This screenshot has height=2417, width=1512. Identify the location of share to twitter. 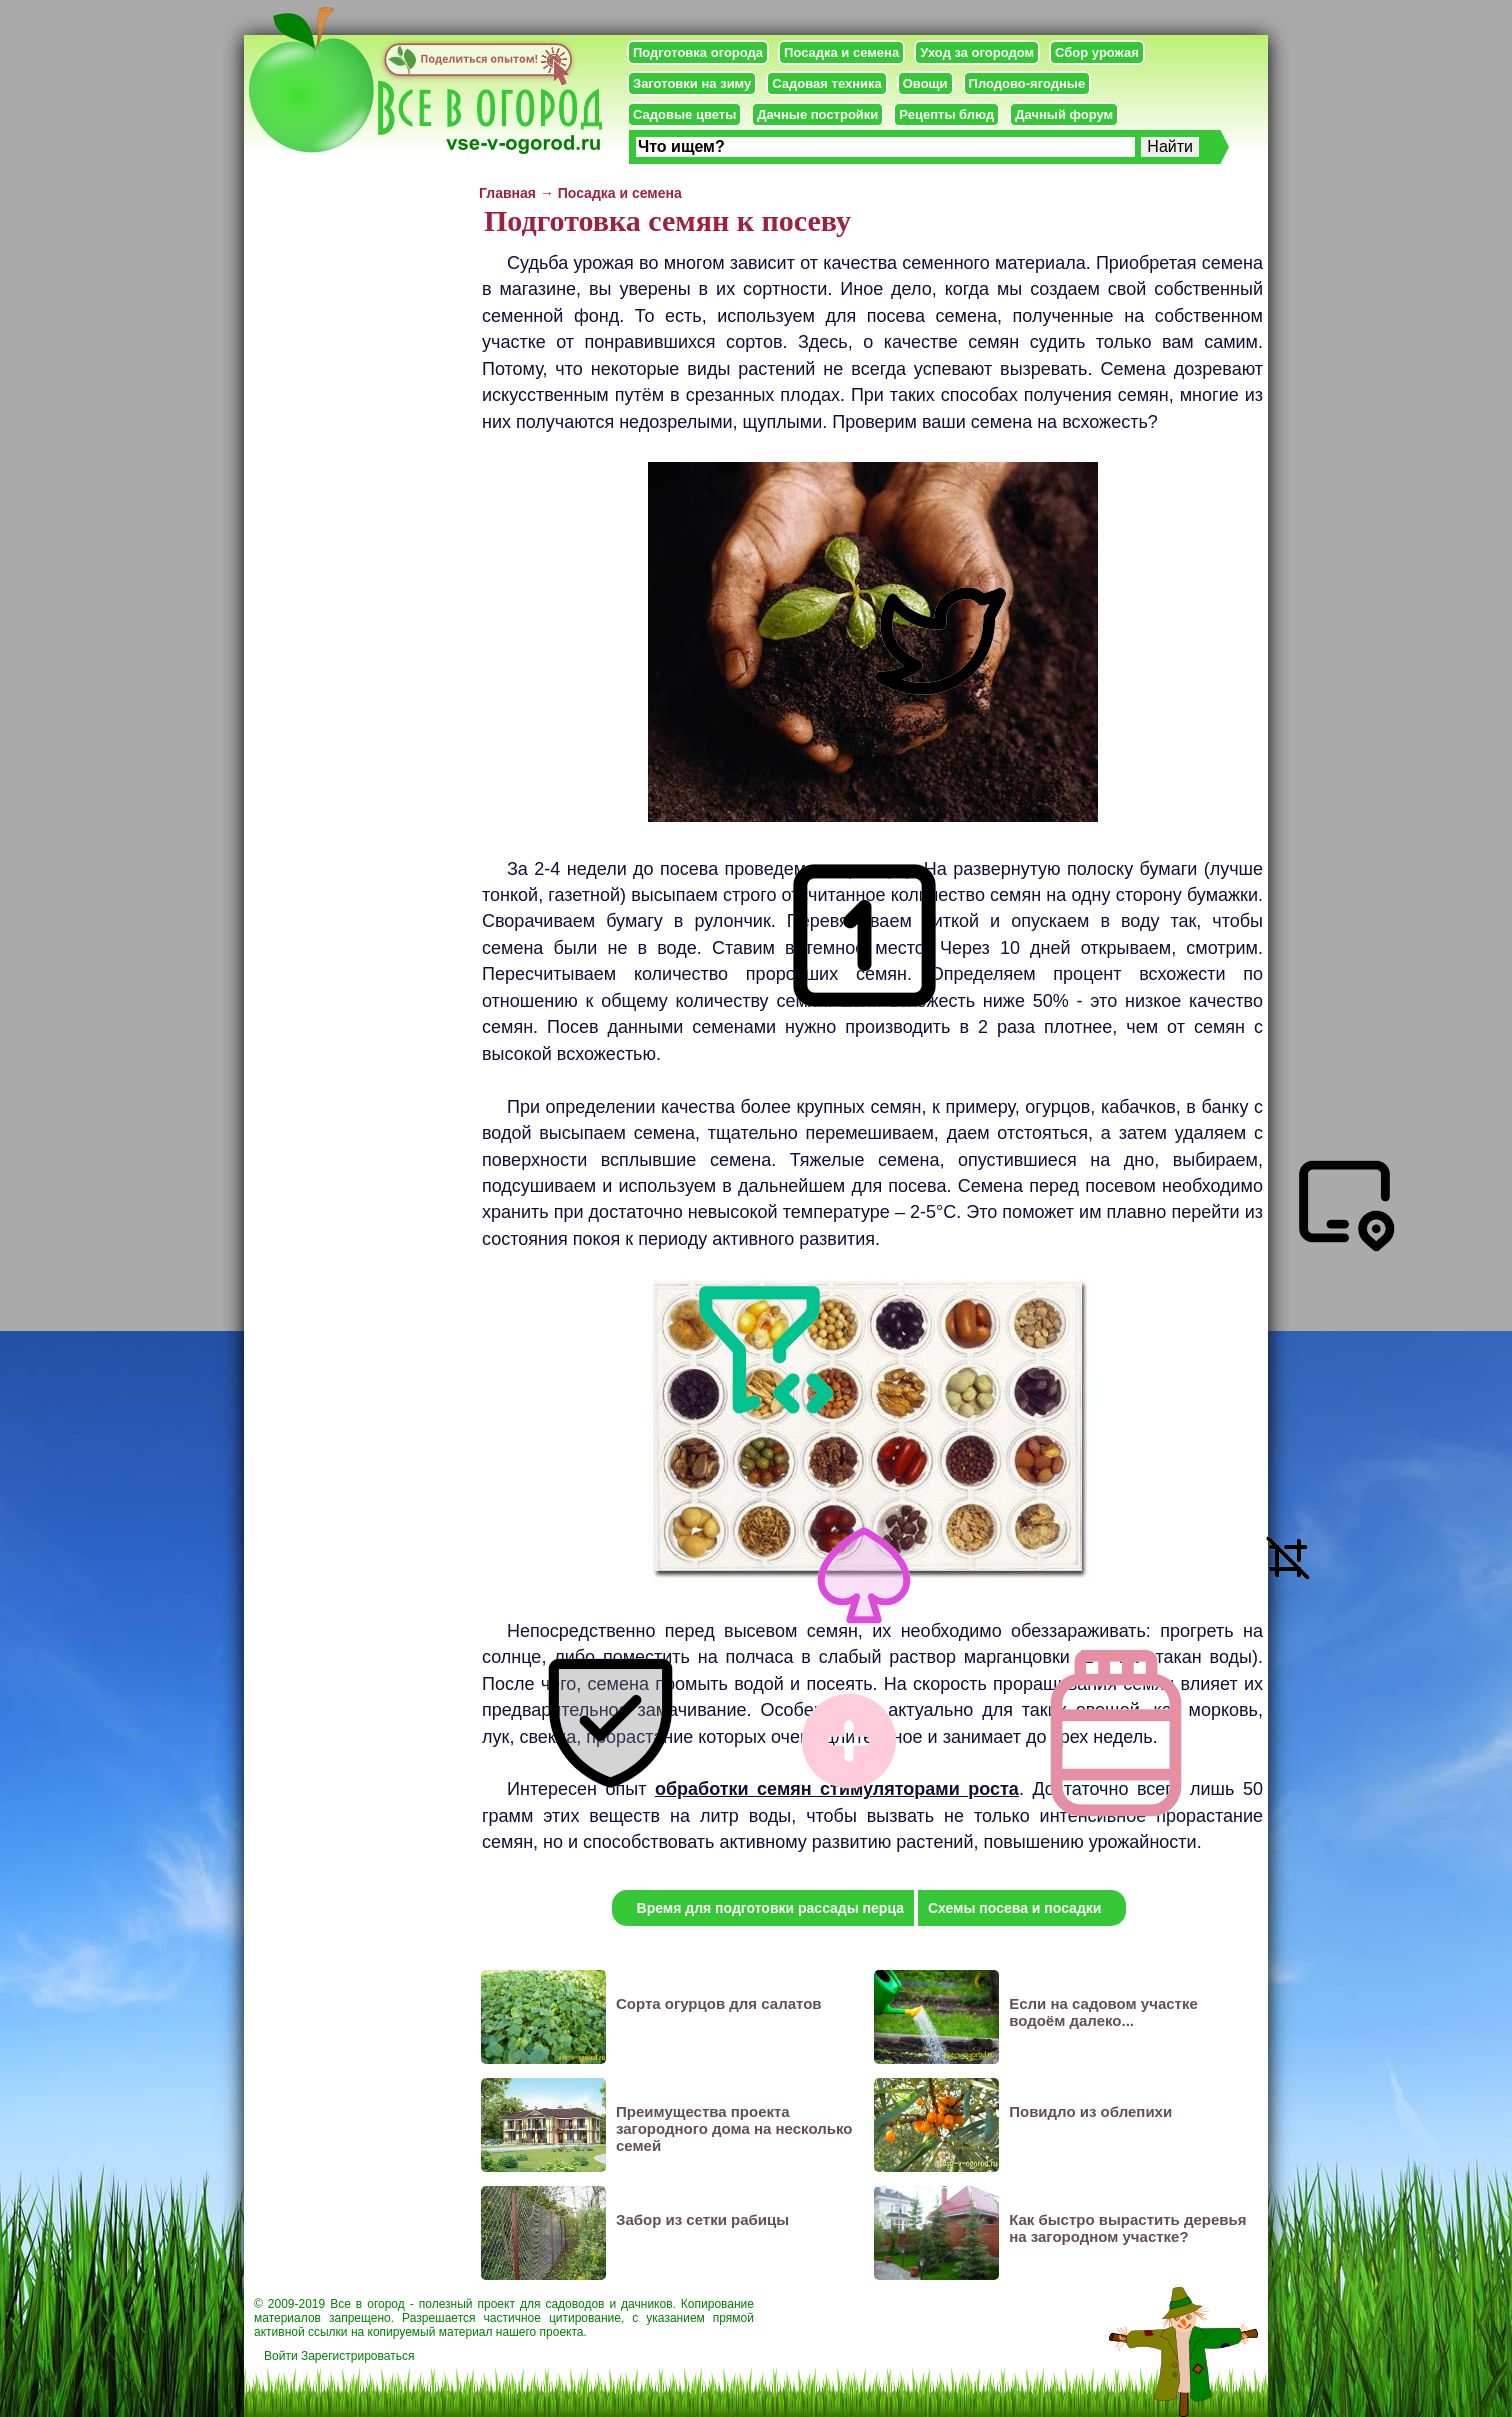
(940, 641).